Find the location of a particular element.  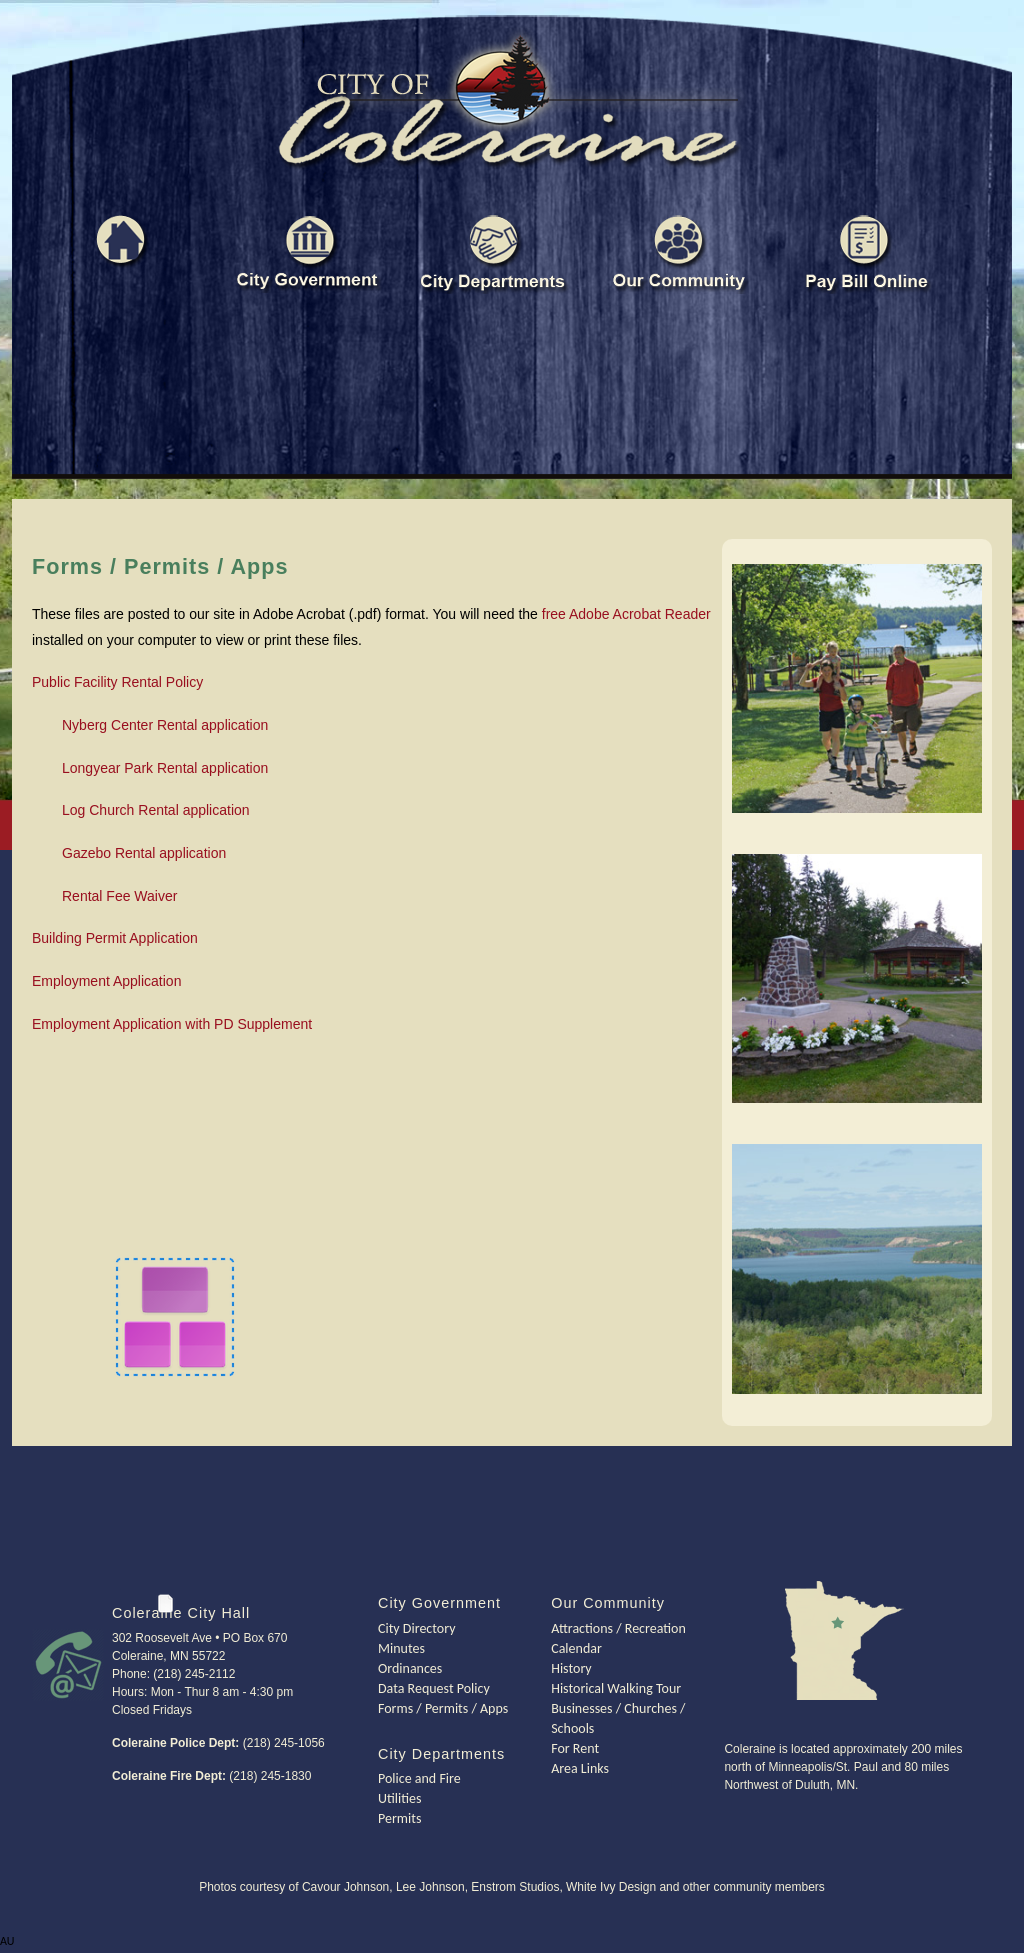

preview a text file before opening is located at coordinates (165, 1603).